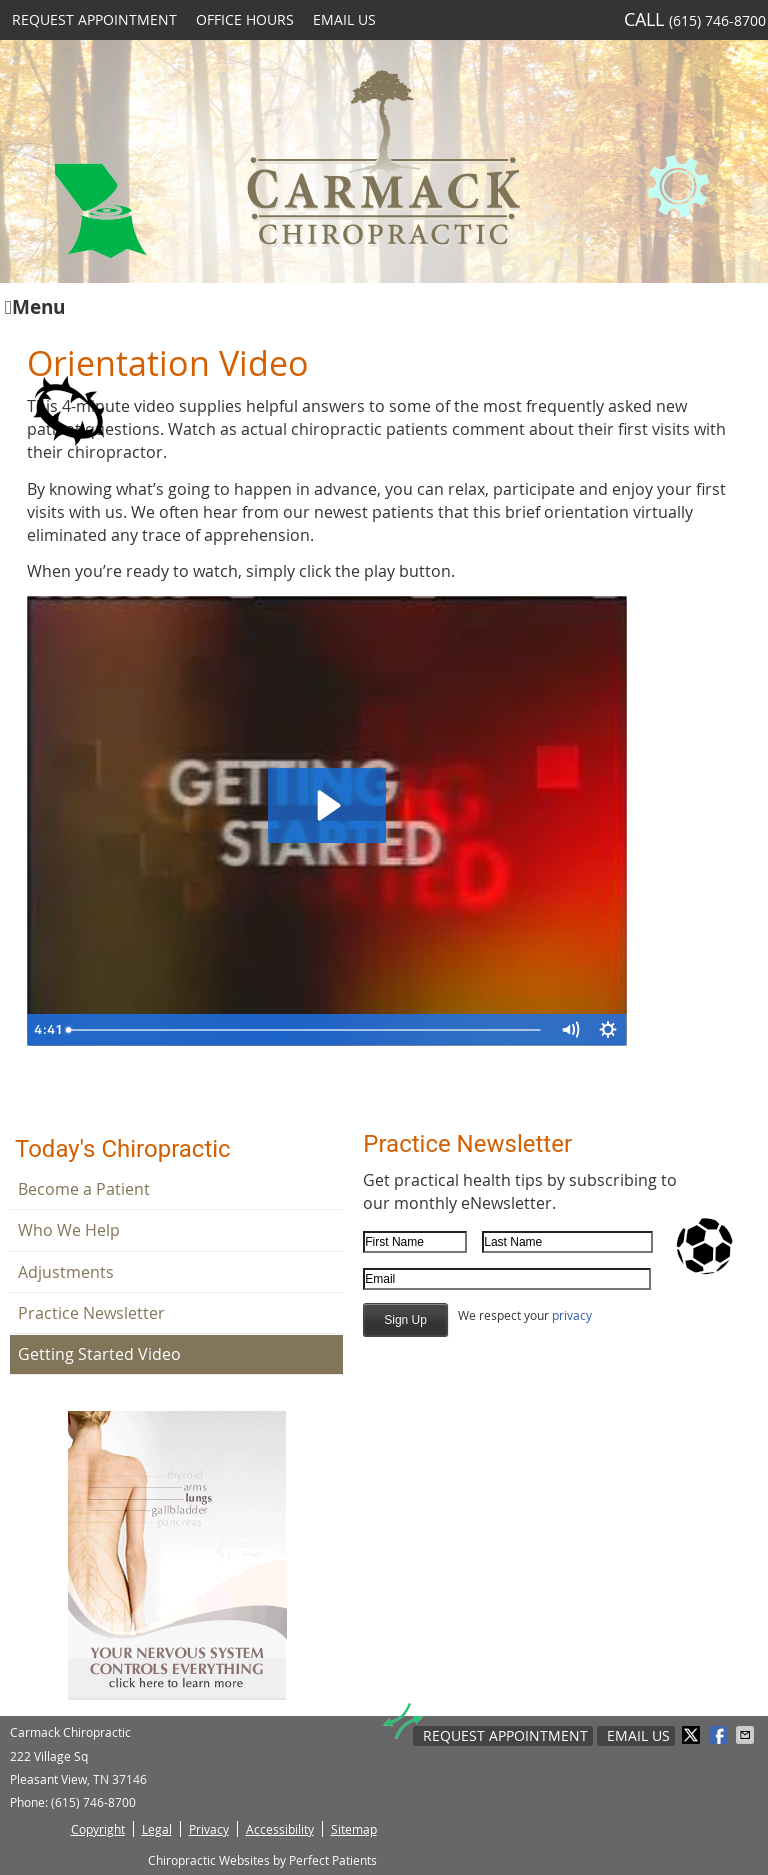 The image size is (768, 1875). Describe the element at coordinates (68, 410) in the screenshot. I see `indicates a religious or Easter-themed game element` at that location.